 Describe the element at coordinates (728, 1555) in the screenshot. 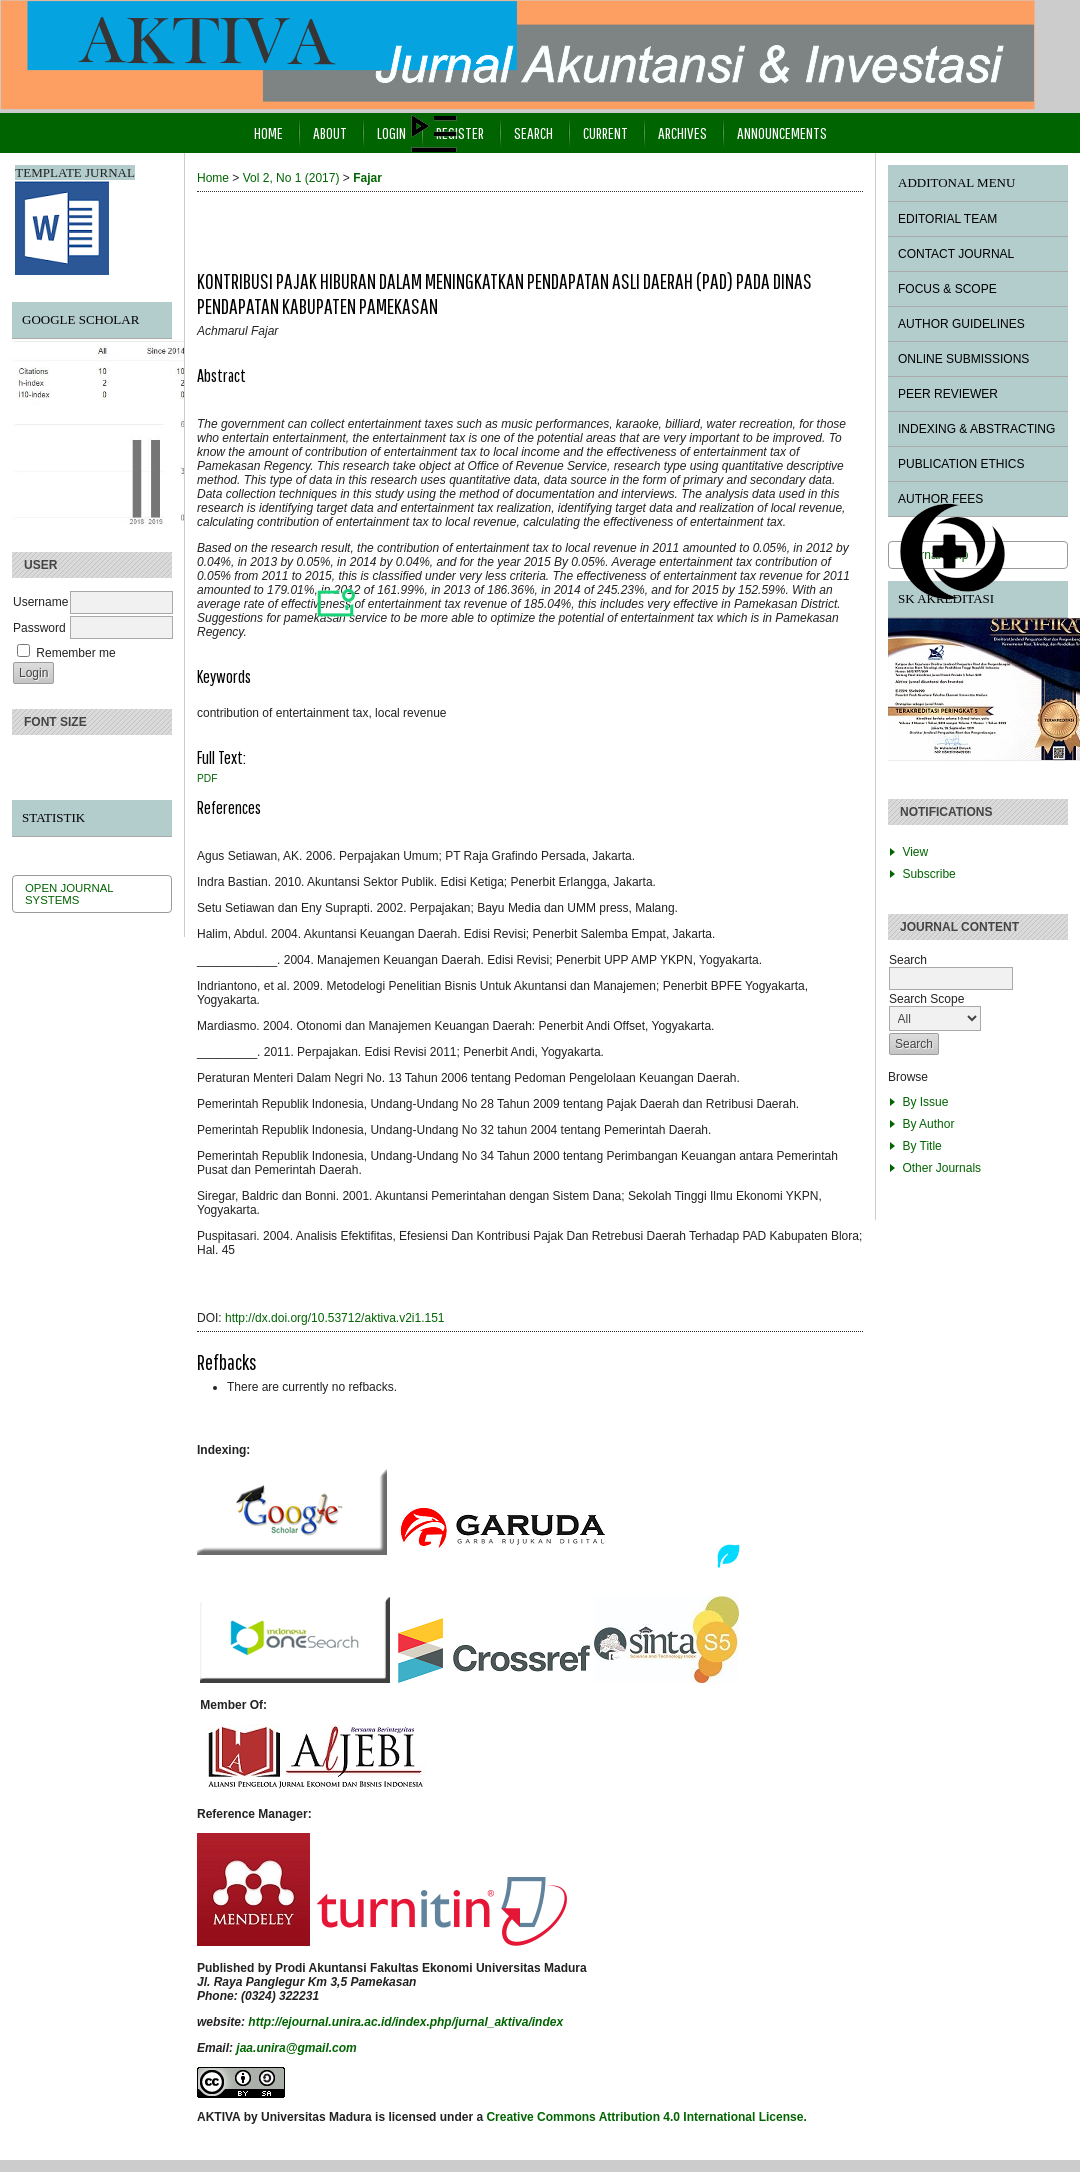

I see `indicates eco-friendly or sustainable option` at that location.